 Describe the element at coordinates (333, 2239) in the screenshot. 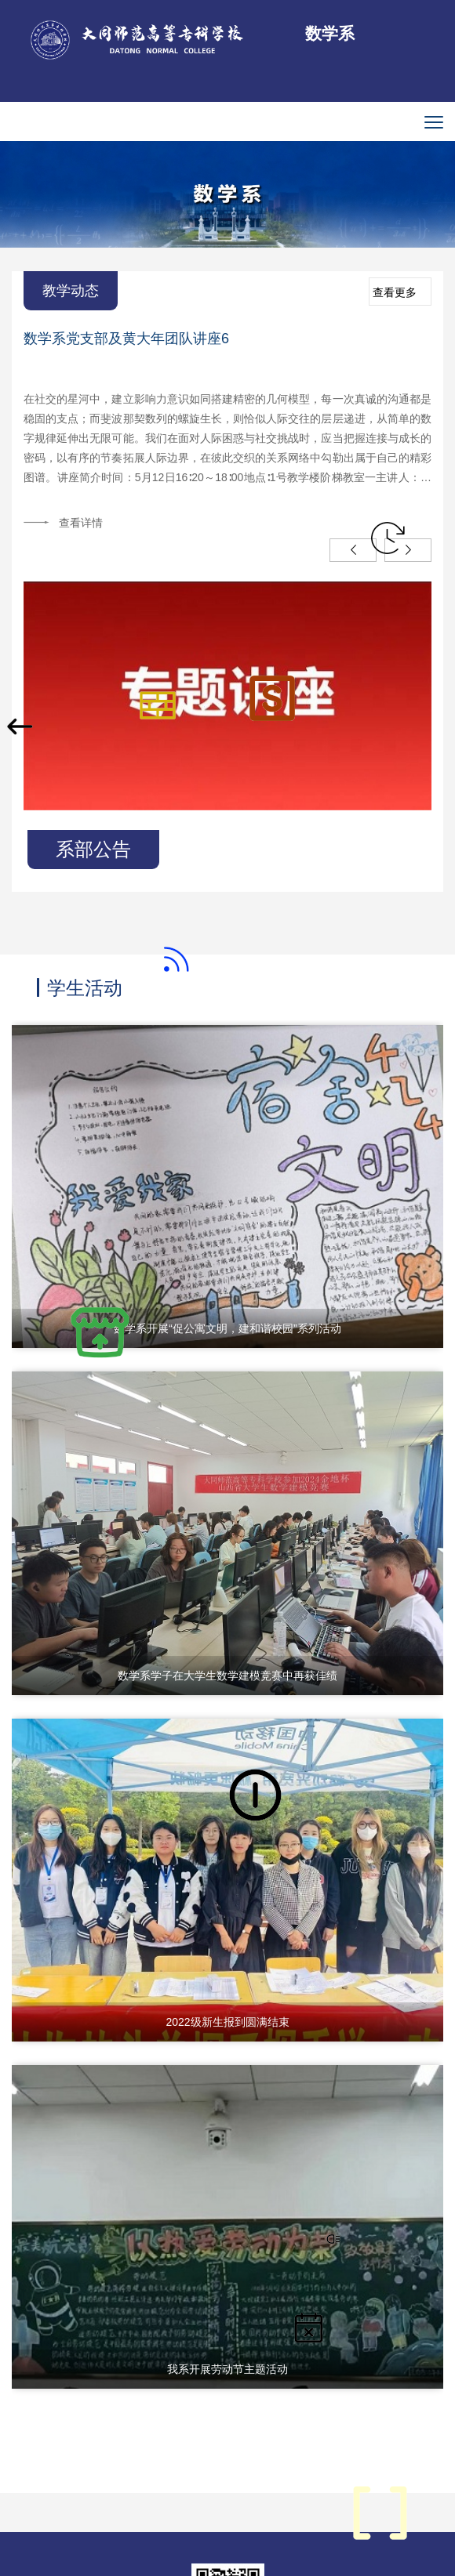

I see `toggle vehicle headlights on or off` at that location.